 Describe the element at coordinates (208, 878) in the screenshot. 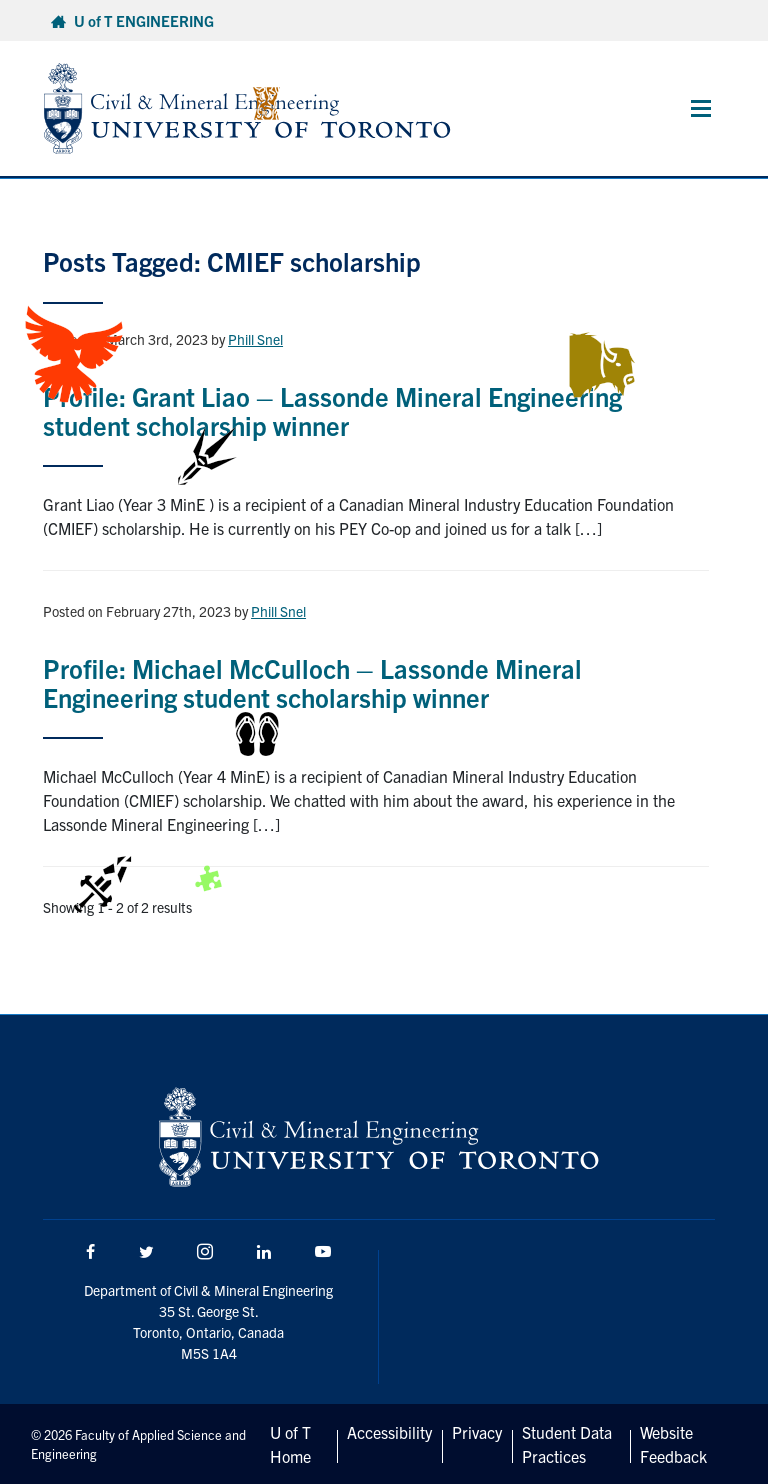

I see `access plugins or extensions` at that location.